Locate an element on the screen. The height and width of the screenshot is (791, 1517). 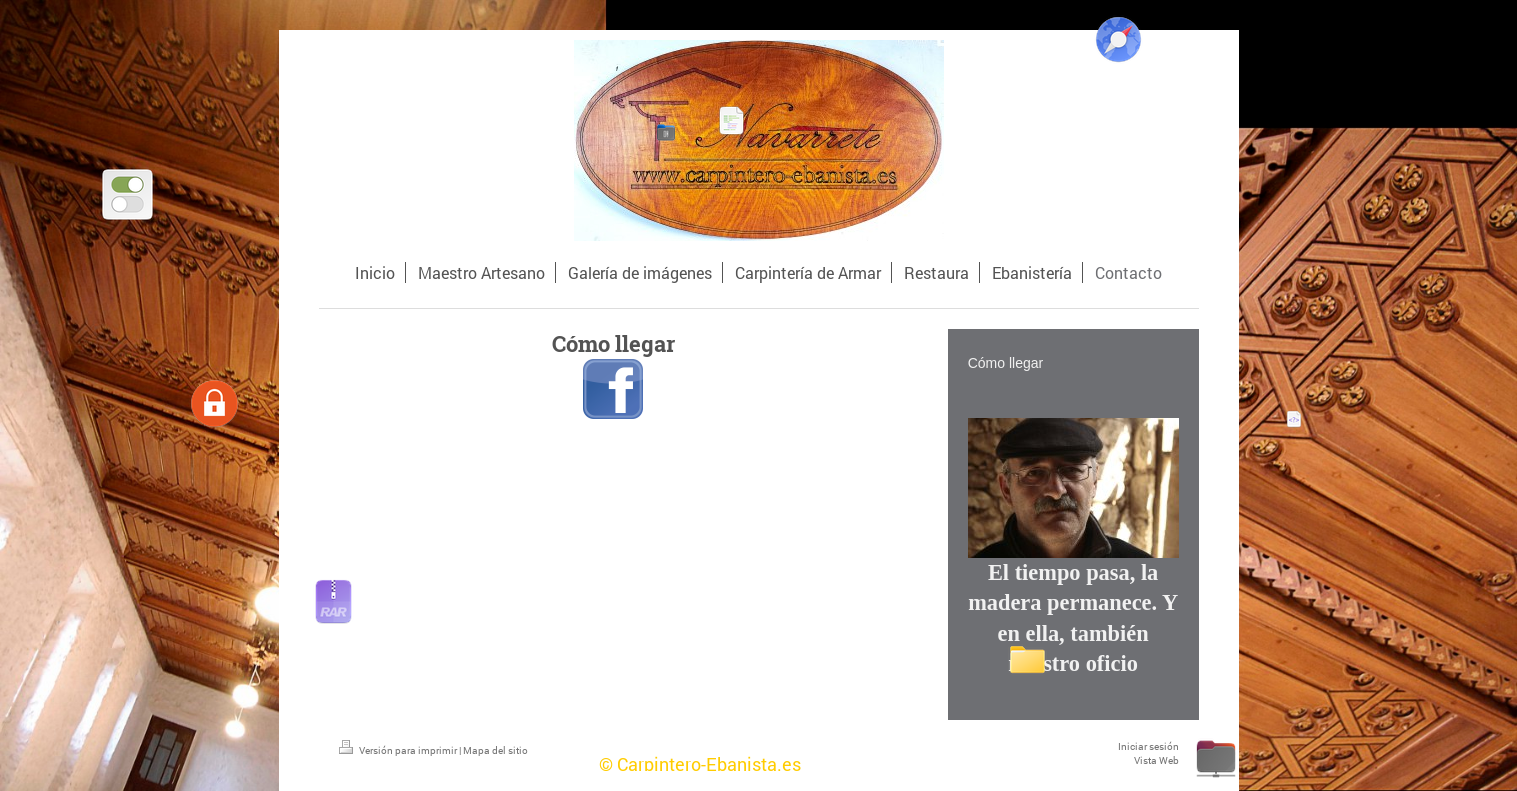
open desktop preferences or settings is located at coordinates (127, 194).